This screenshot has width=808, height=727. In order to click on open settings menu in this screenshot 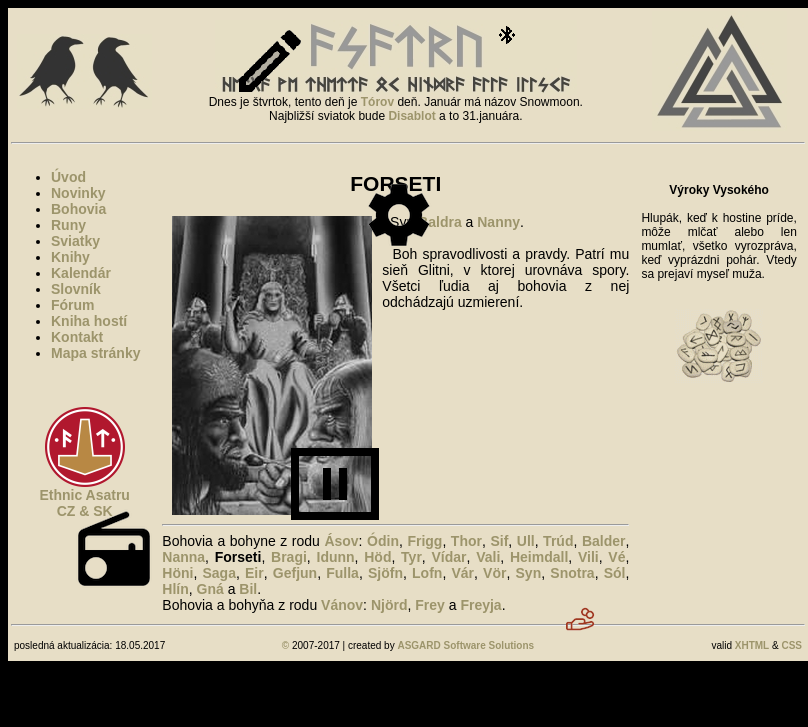, I will do `click(399, 215)`.